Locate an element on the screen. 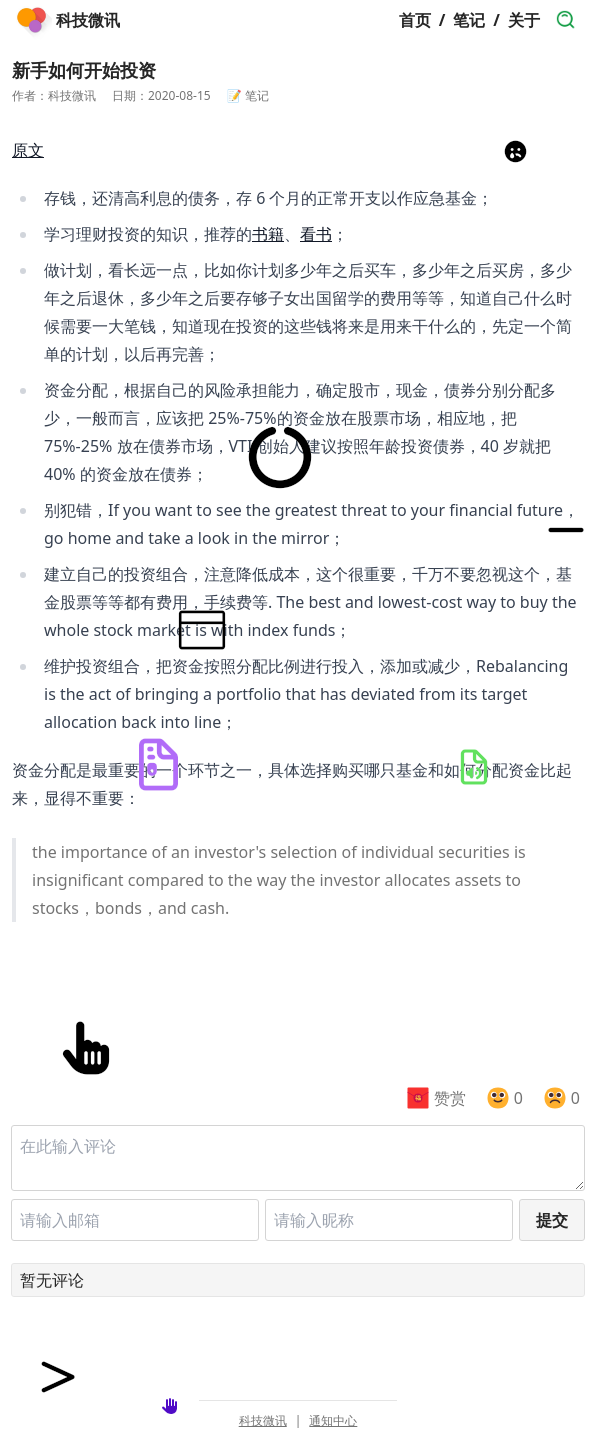  compress or zip files is located at coordinates (158, 764).